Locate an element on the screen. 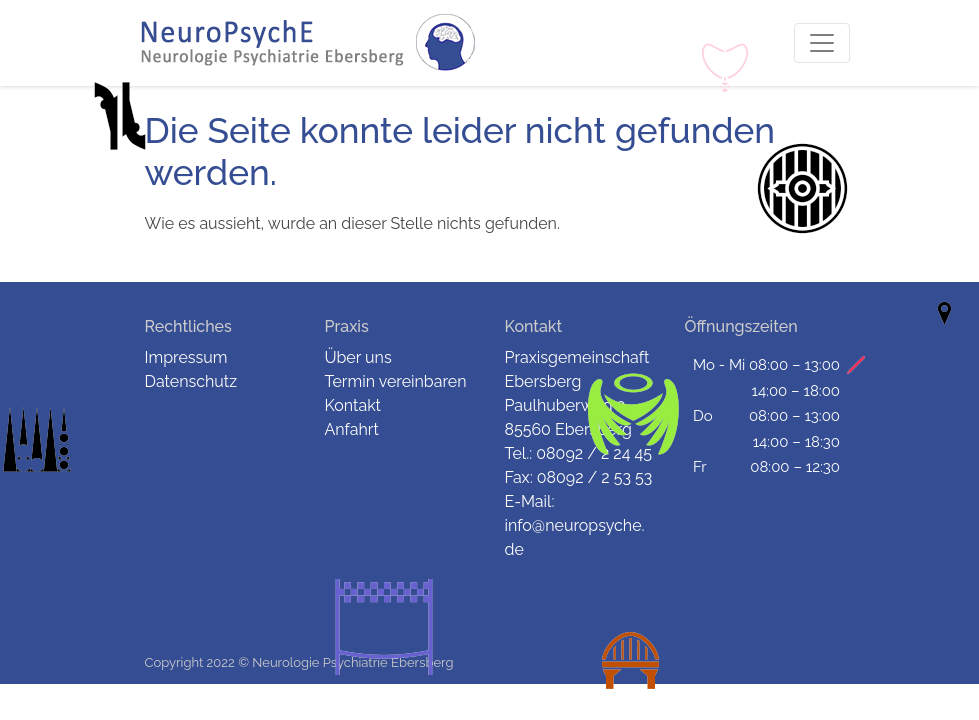 Image resolution: width=979 pixels, height=720 pixels. equip or view jewelry item is located at coordinates (725, 68).